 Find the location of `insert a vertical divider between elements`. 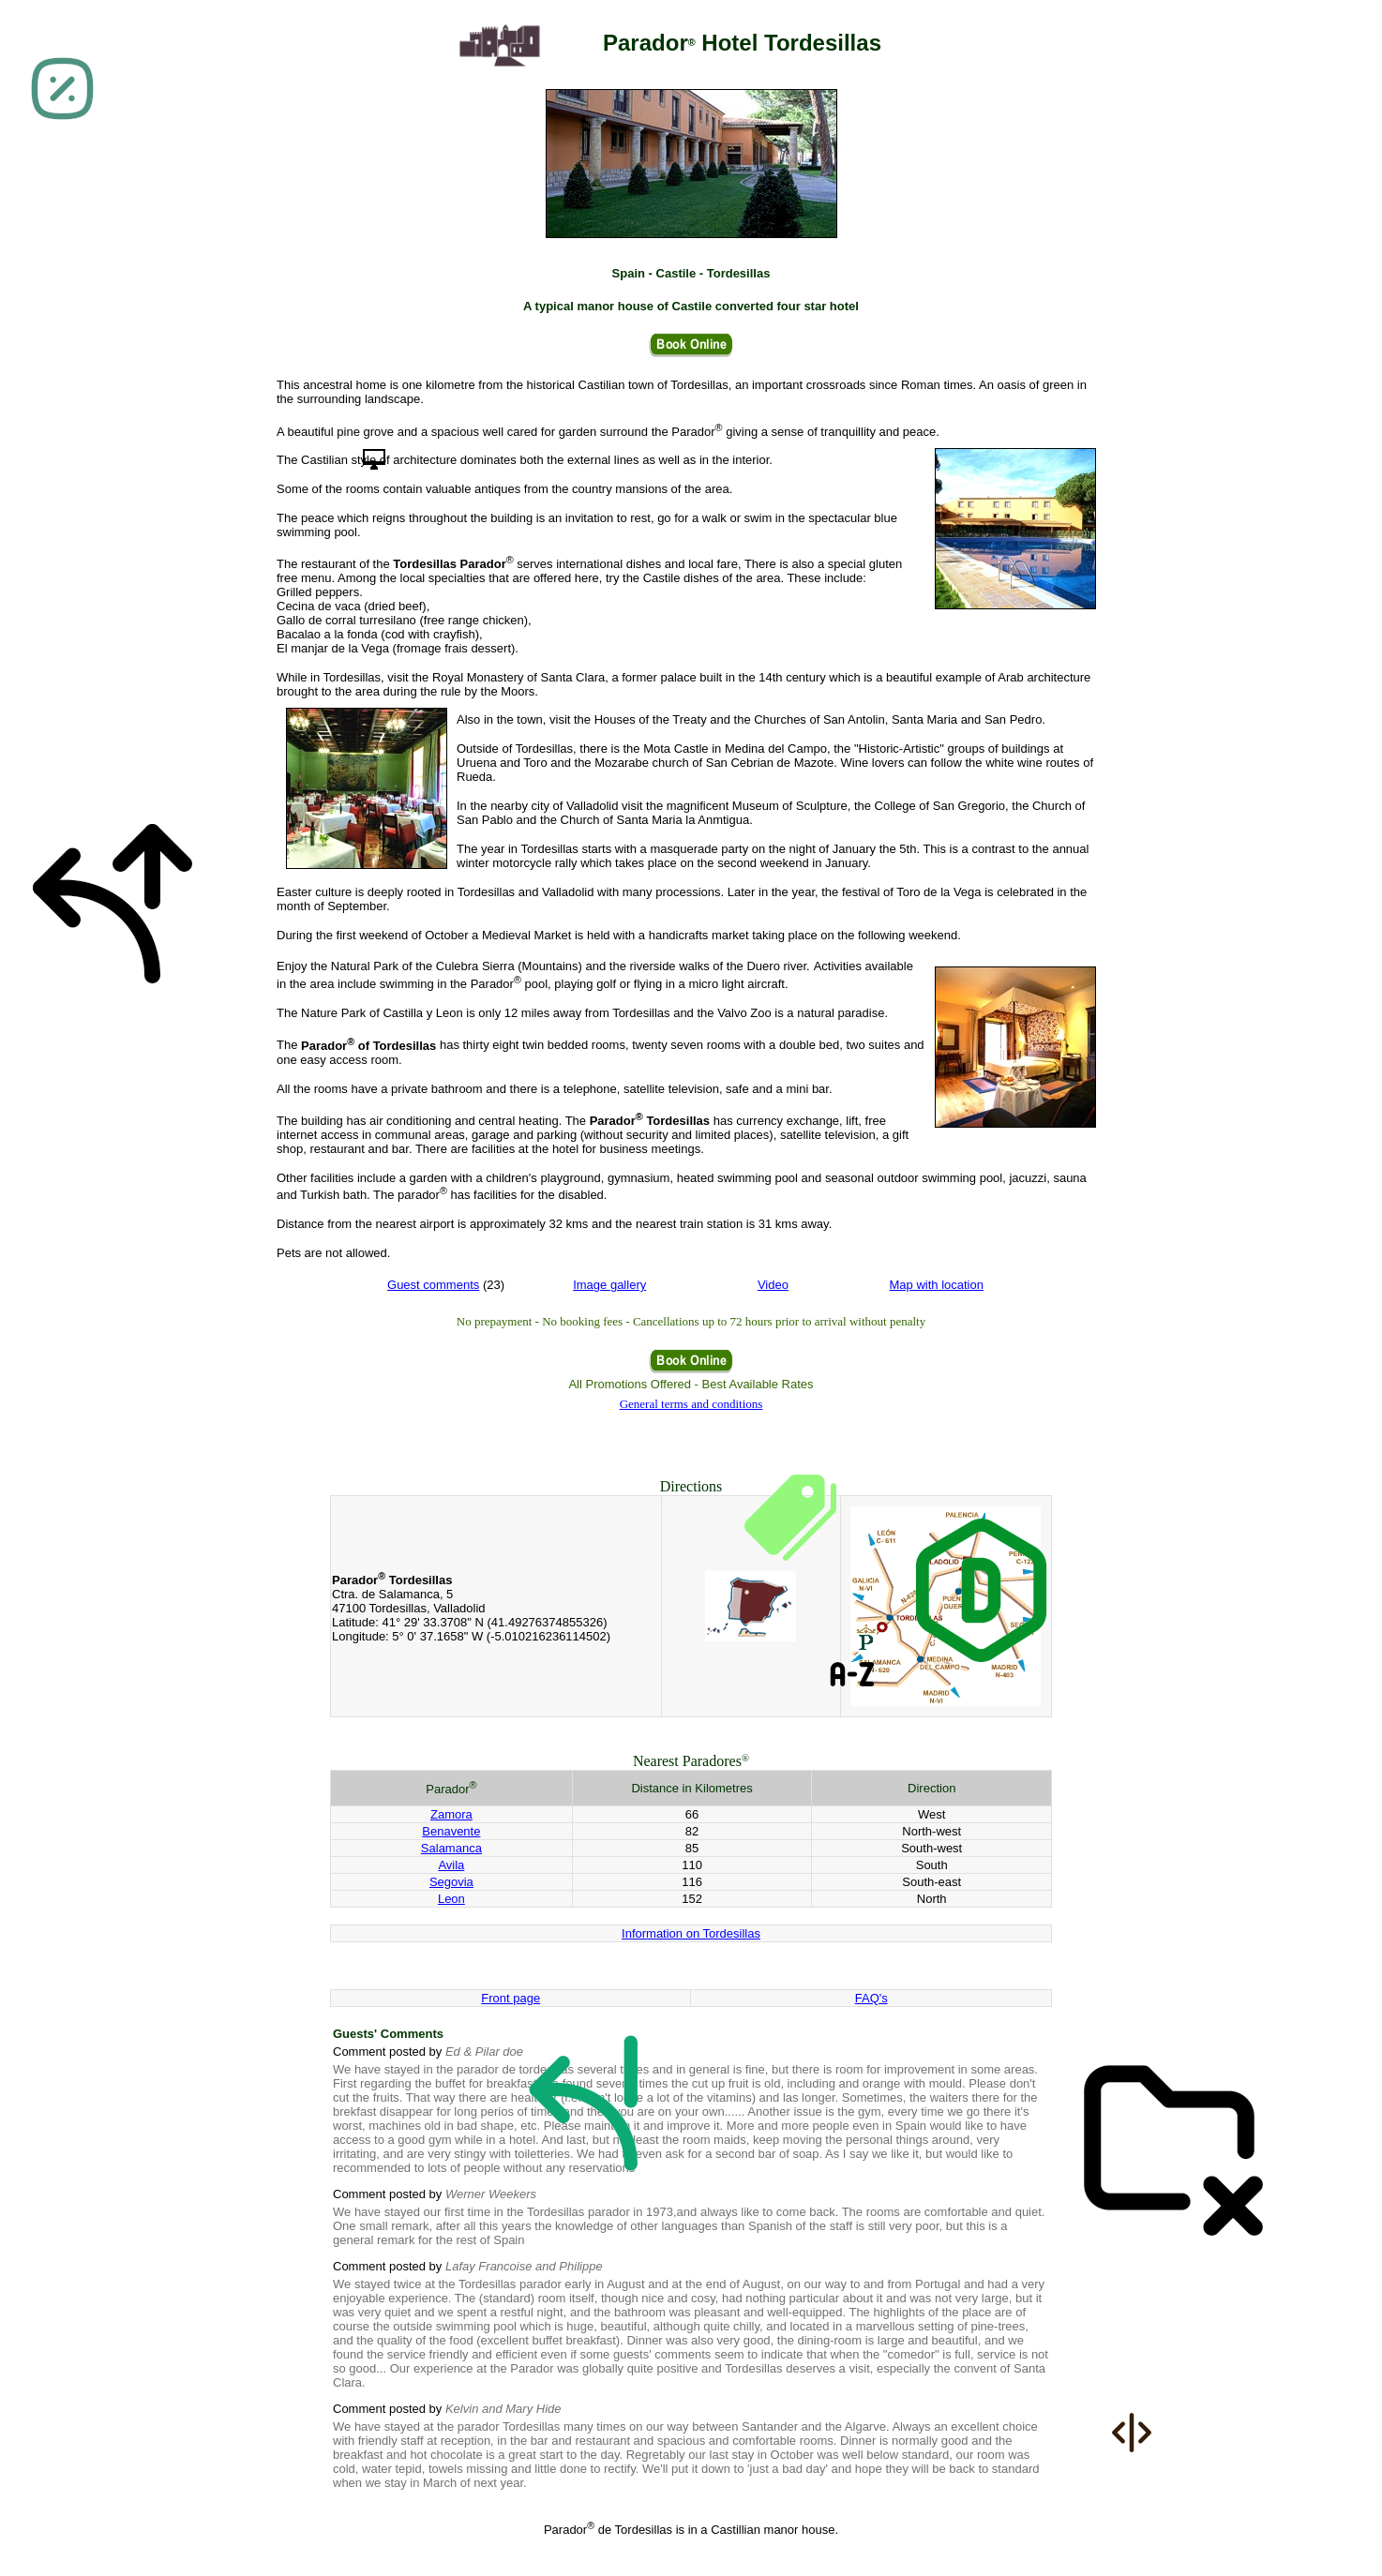

insert a vertical divider between elements is located at coordinates (1132, 2433).